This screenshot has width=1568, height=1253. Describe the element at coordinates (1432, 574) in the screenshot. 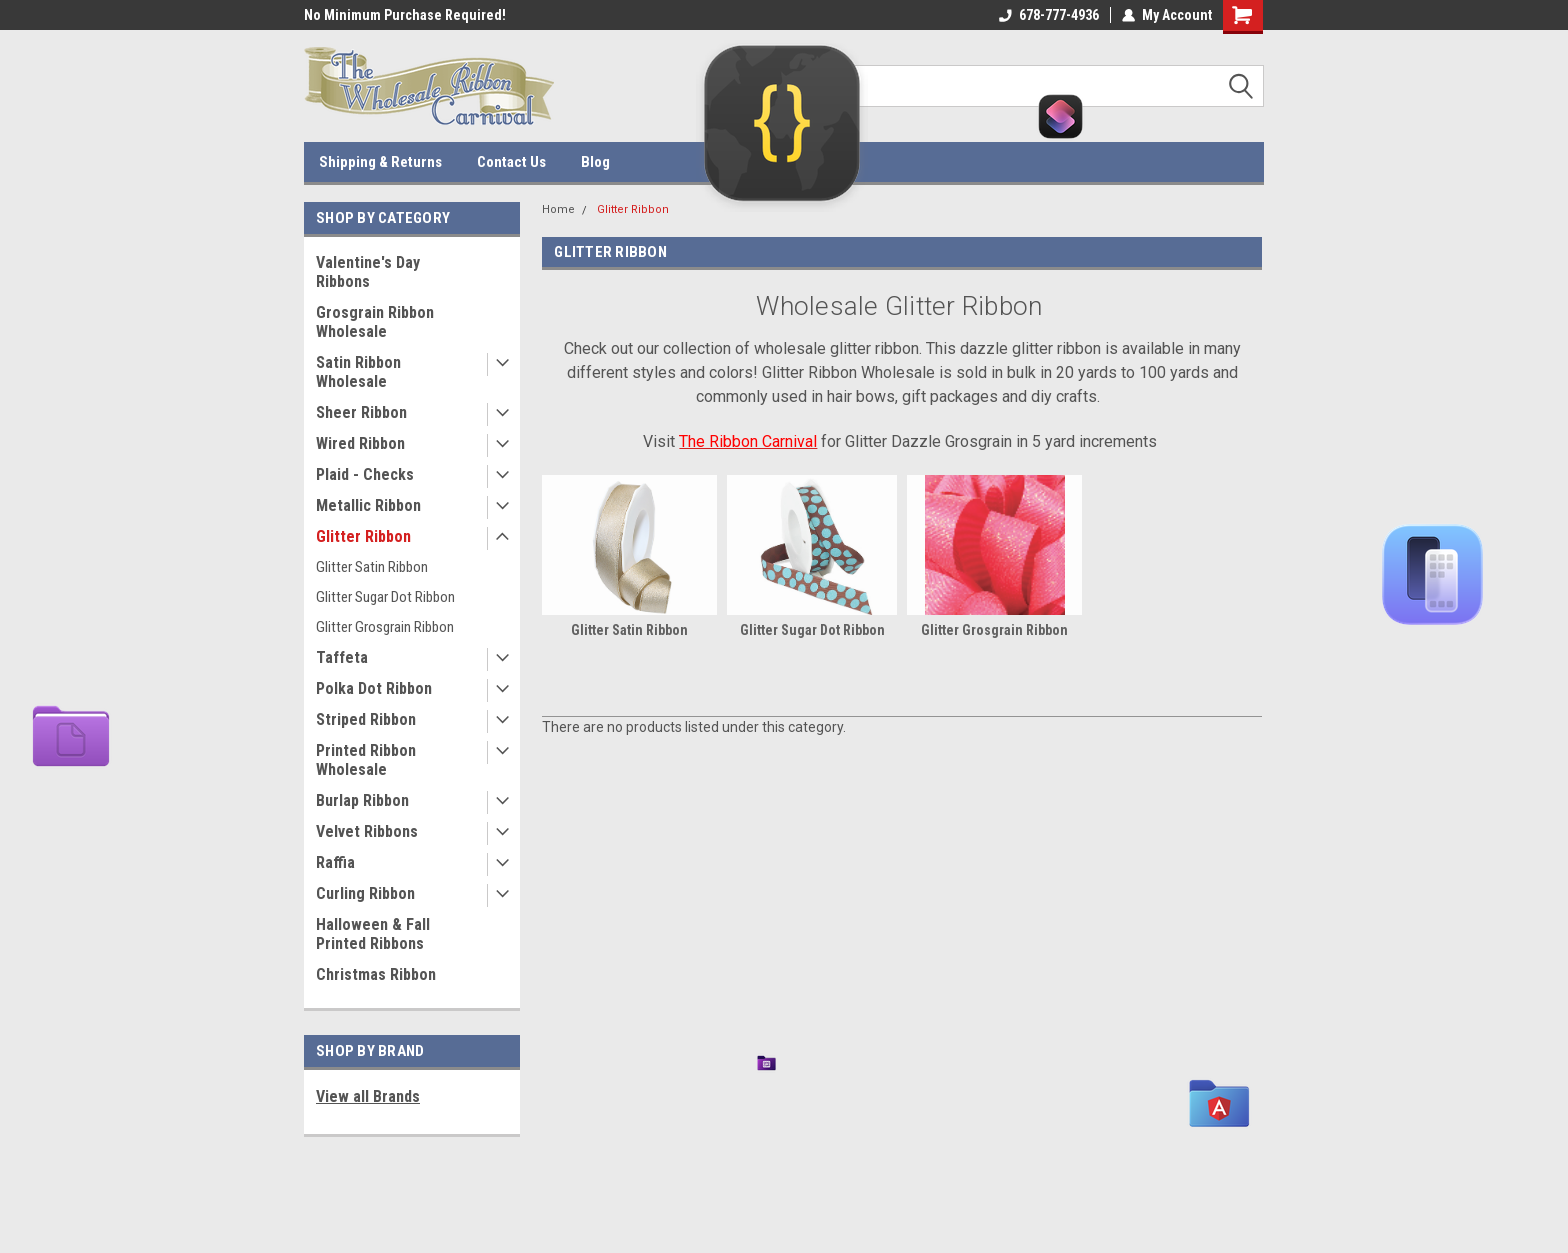

I see `open kde connect preferences` at that location.